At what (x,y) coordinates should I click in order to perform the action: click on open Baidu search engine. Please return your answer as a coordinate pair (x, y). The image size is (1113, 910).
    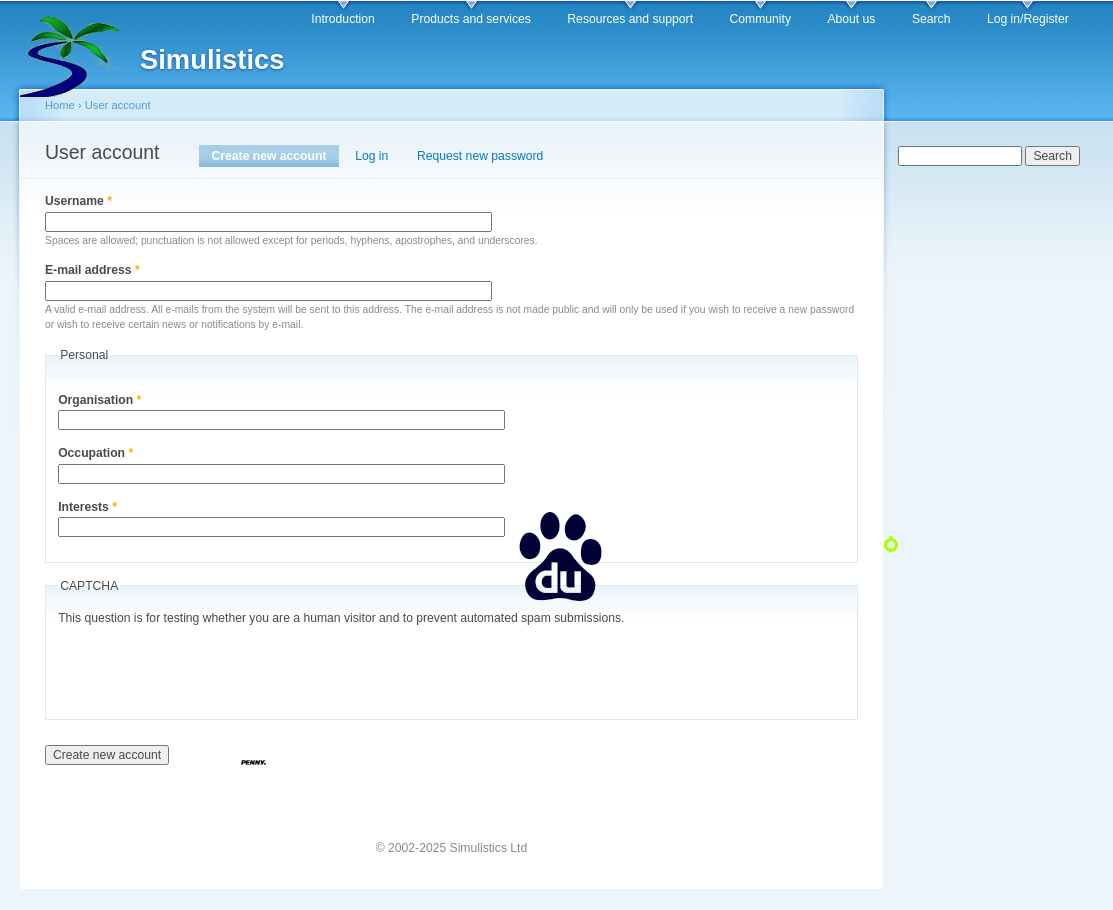
    Looking at the image, I should click on (560, 556).